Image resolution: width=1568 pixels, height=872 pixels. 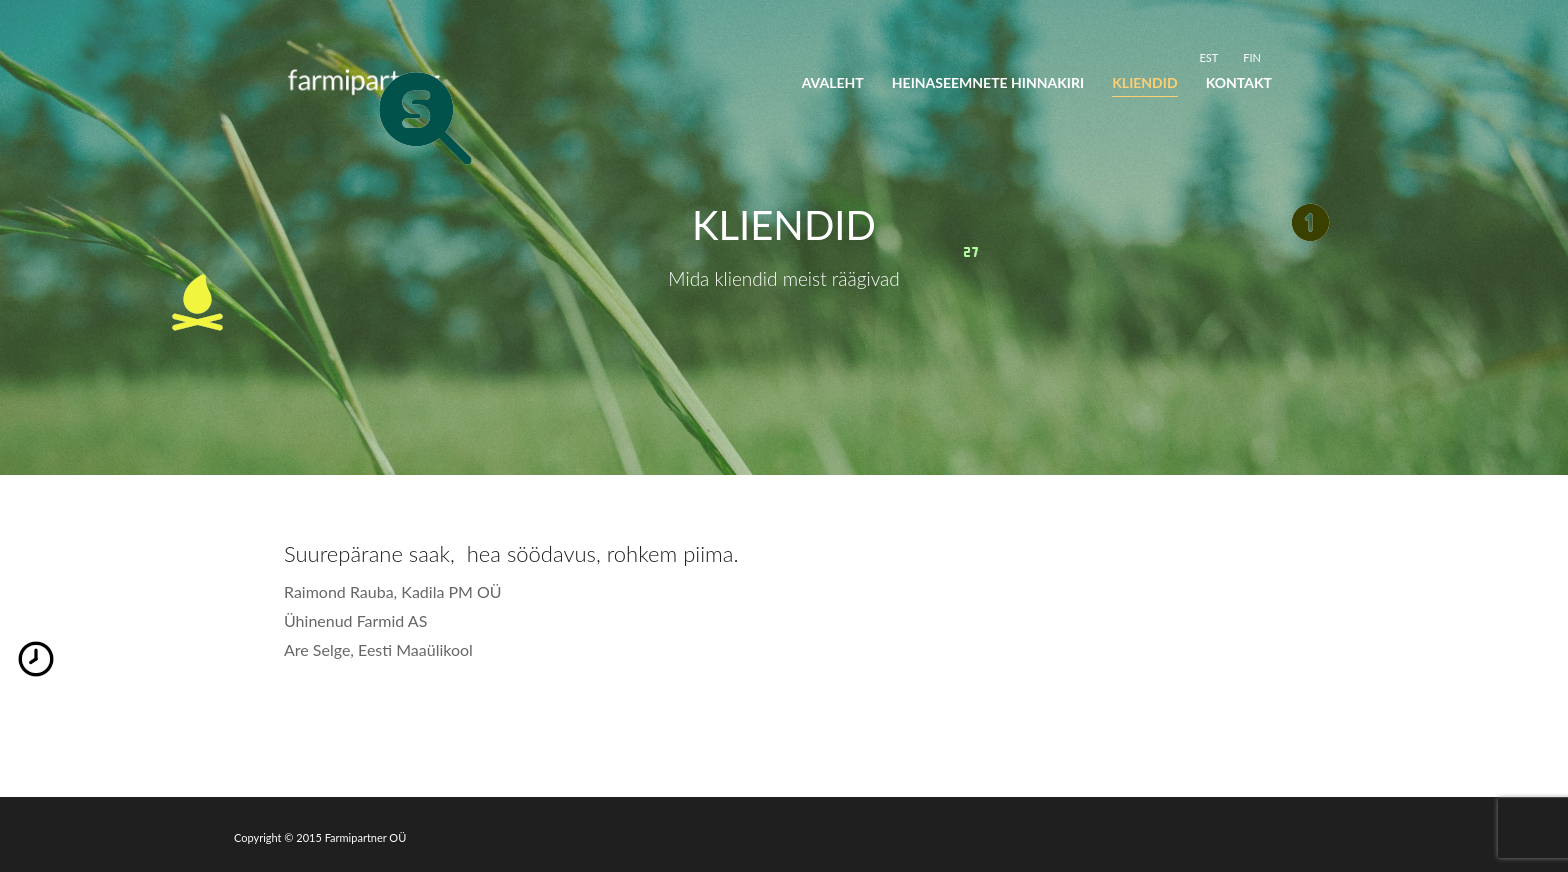 I want to click on indicates item number 27 in a list or sequence, so click(x=971, y=252).